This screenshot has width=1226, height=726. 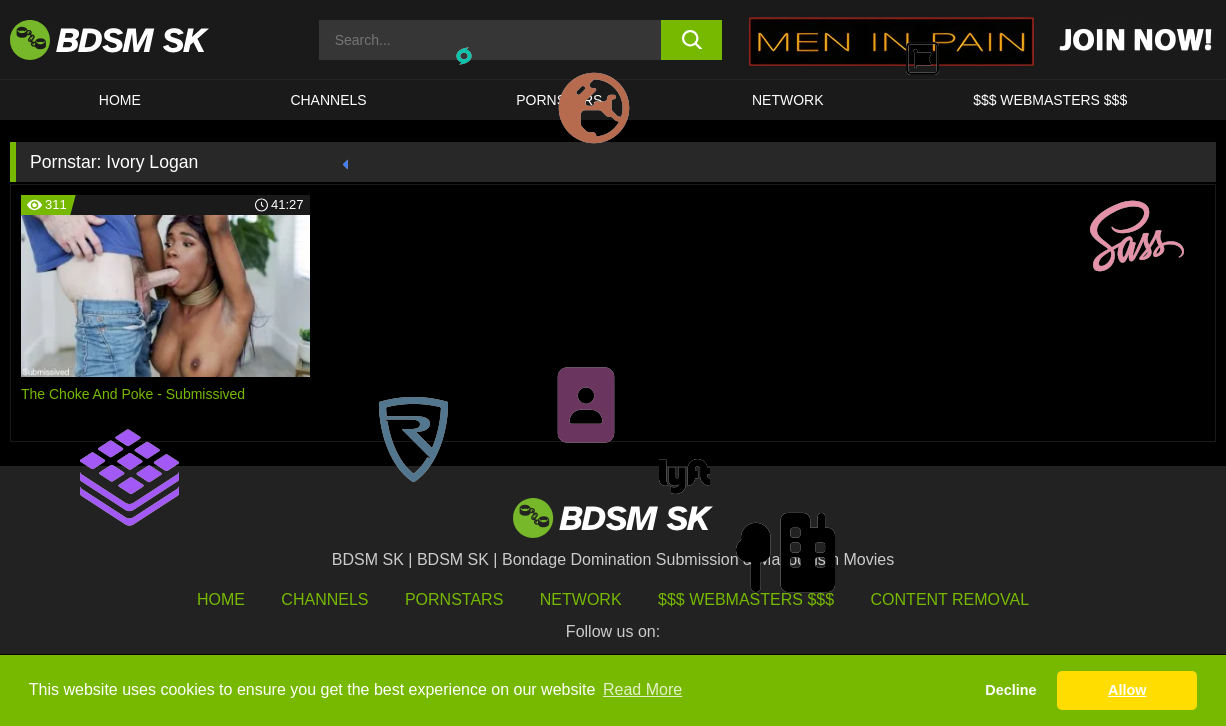 I want to click on Sass CSS preprocessor logo, so click(x=1137, y=236).